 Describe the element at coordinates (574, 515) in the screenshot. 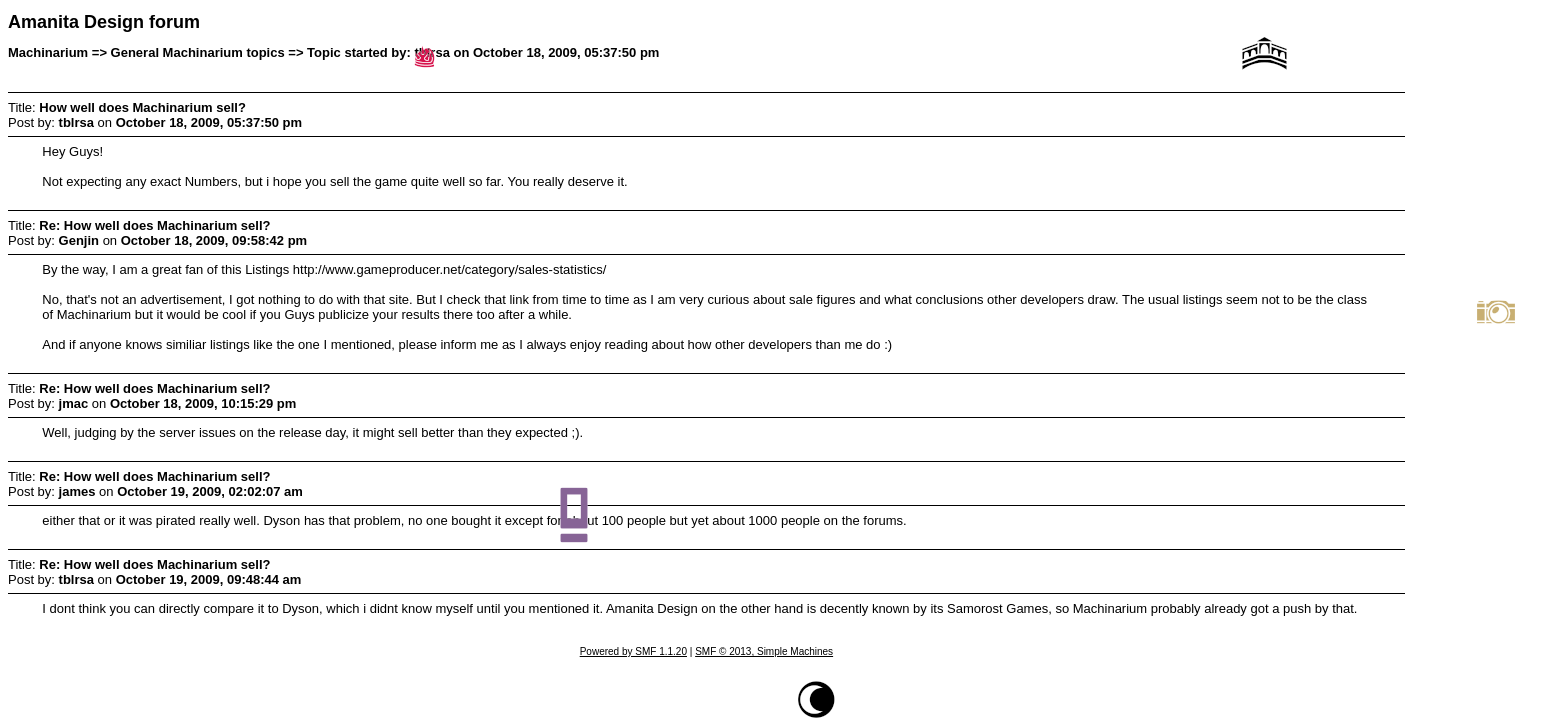

I see `select shotgun weapon` at that location.